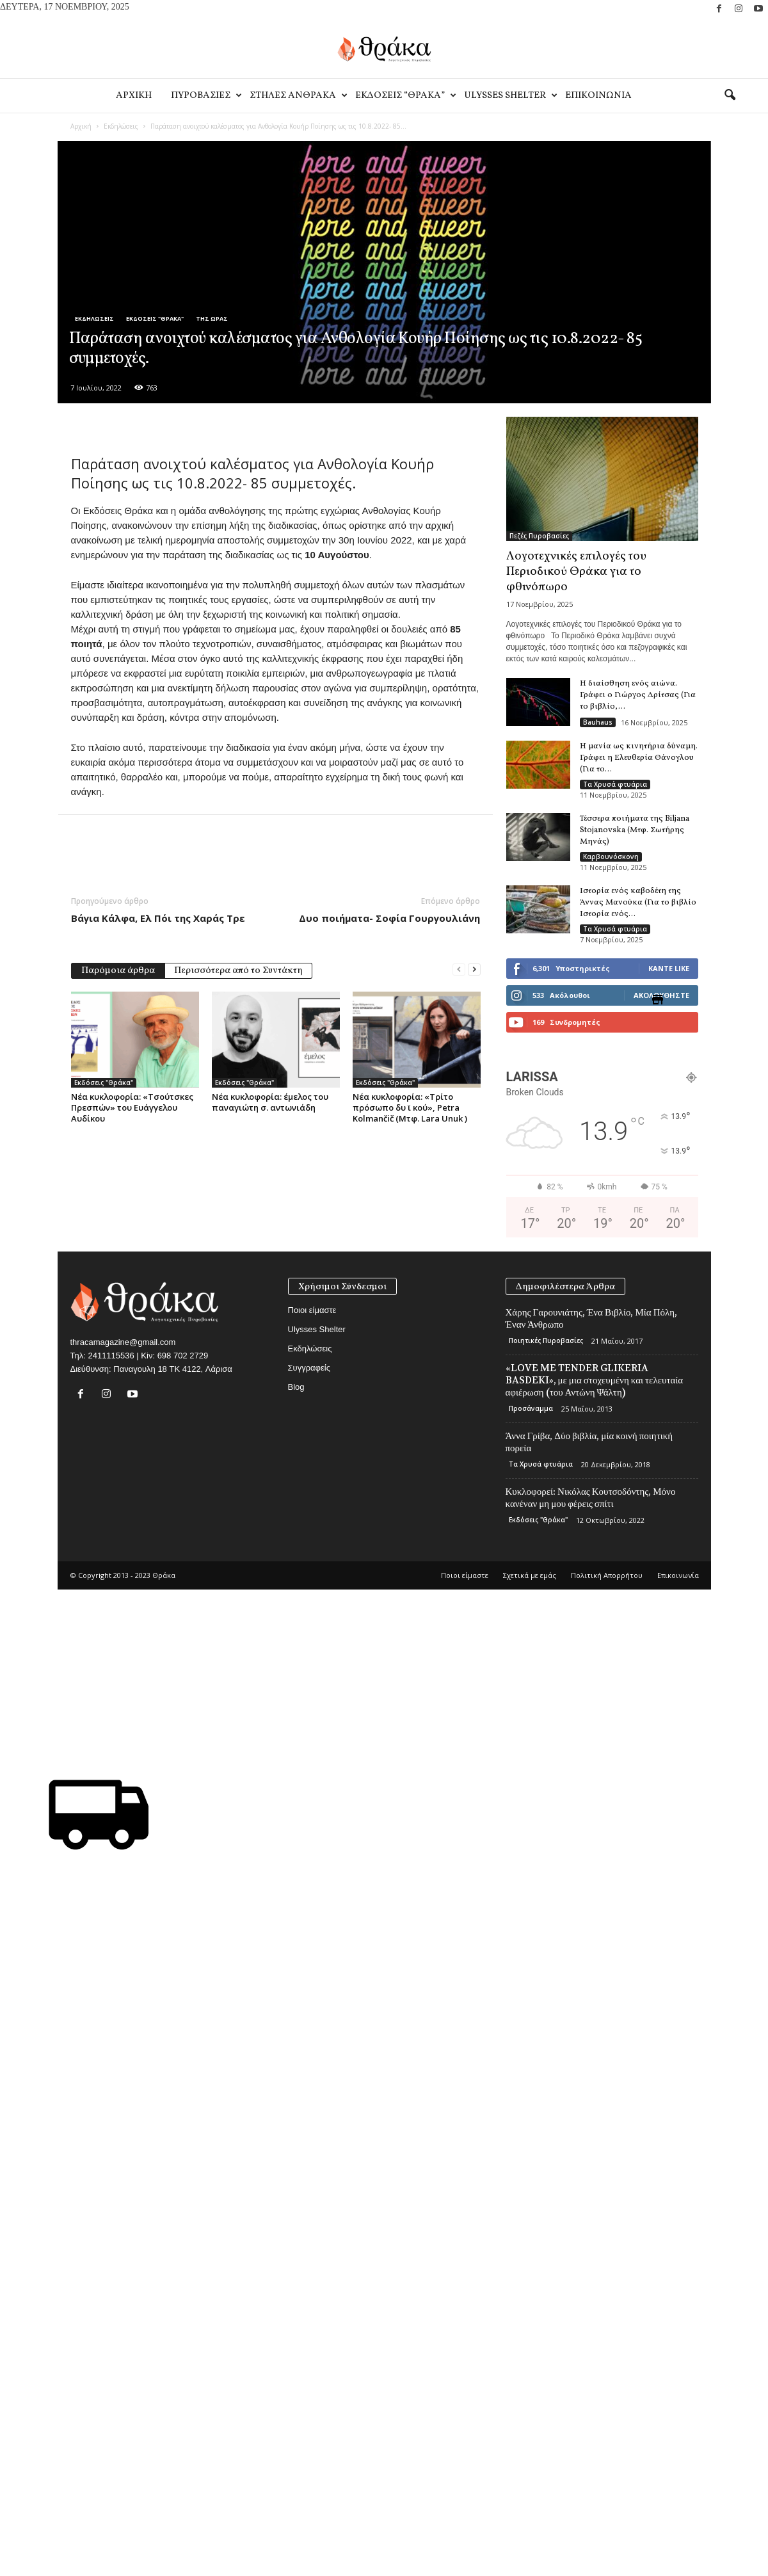 Image resolution: width=768 pixels, height=2576 pixels. What do you see at coordinates (657, 999) in the screenshot?
I see `browse or open the store` at bounding box center [657, 999].